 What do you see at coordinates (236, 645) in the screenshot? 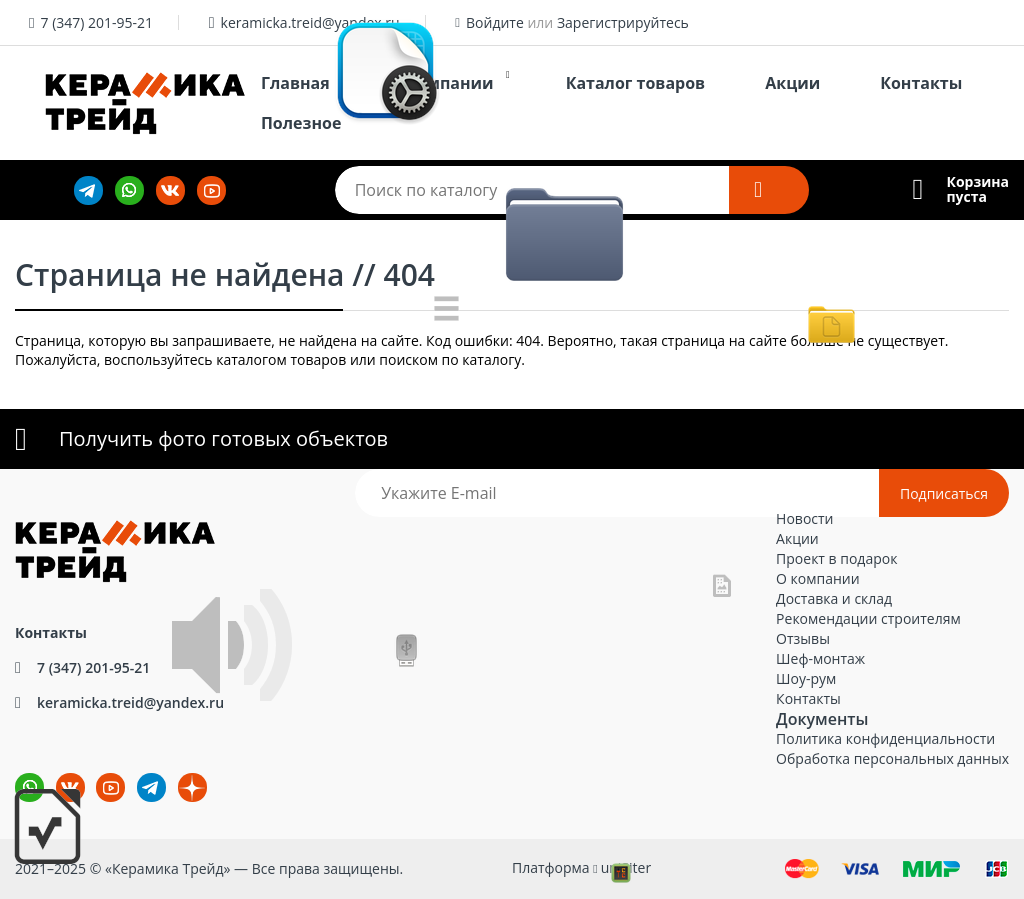
I see `indicates low volume level` at bounding box center [236, 645].